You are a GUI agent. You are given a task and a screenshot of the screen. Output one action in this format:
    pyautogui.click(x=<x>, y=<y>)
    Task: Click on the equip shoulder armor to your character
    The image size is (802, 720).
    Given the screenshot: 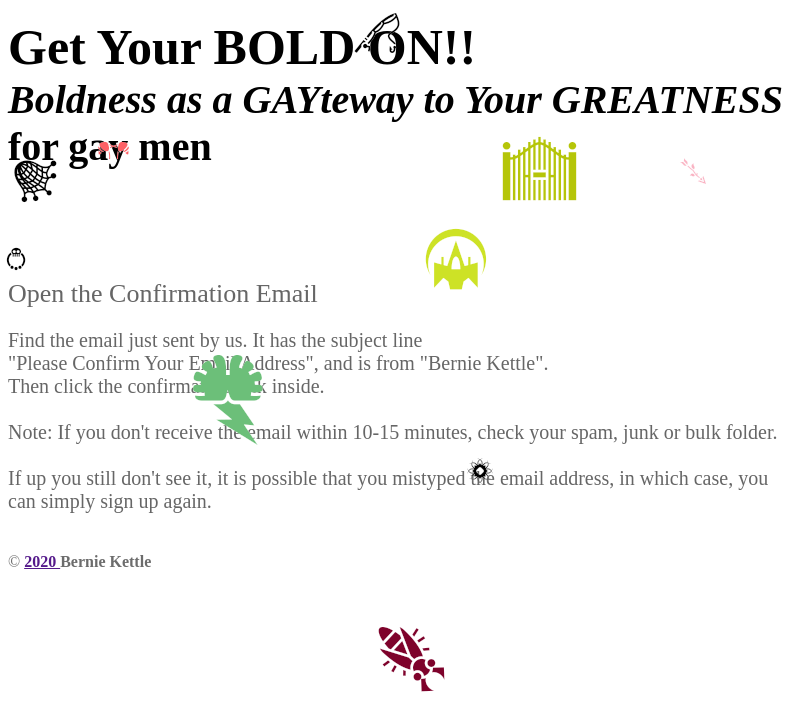 What is the action you would take?
    pyautogui.click(x=113, y=150)
    